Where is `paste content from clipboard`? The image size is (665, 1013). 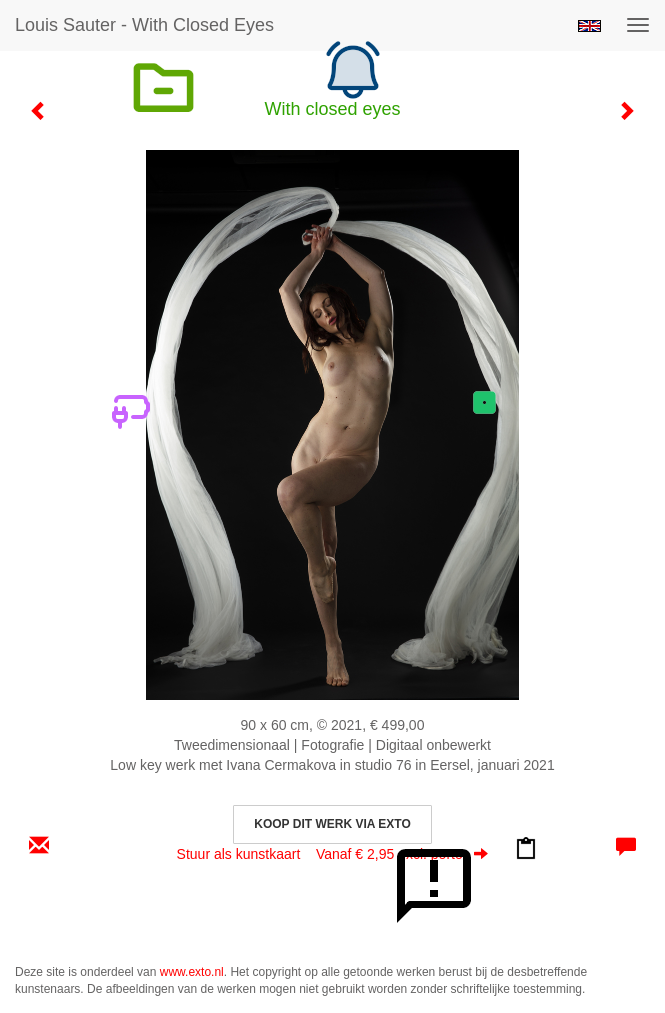 paste content from clipboard is located at coordinates (526, 849).